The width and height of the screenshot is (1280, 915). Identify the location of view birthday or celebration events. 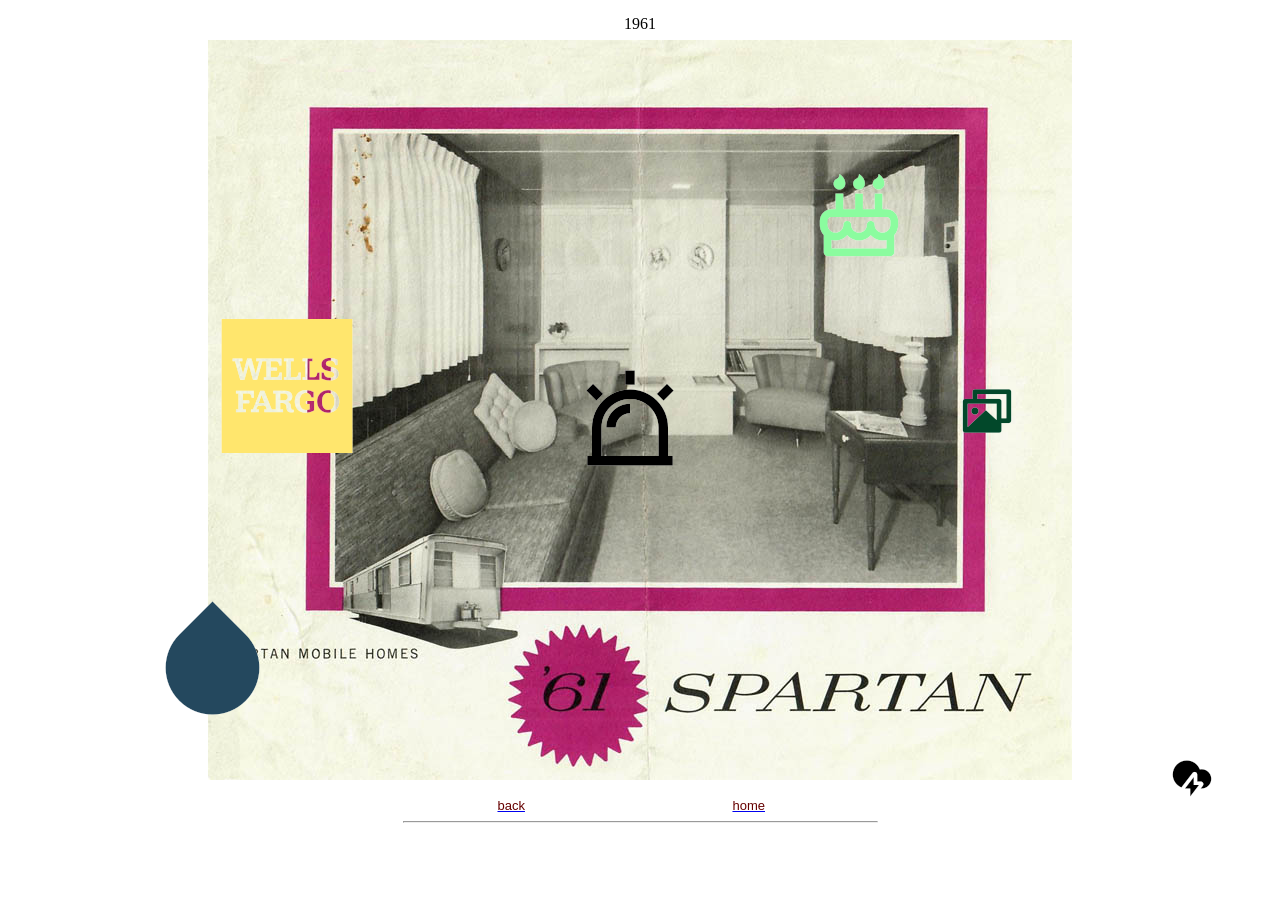
(859, 217).